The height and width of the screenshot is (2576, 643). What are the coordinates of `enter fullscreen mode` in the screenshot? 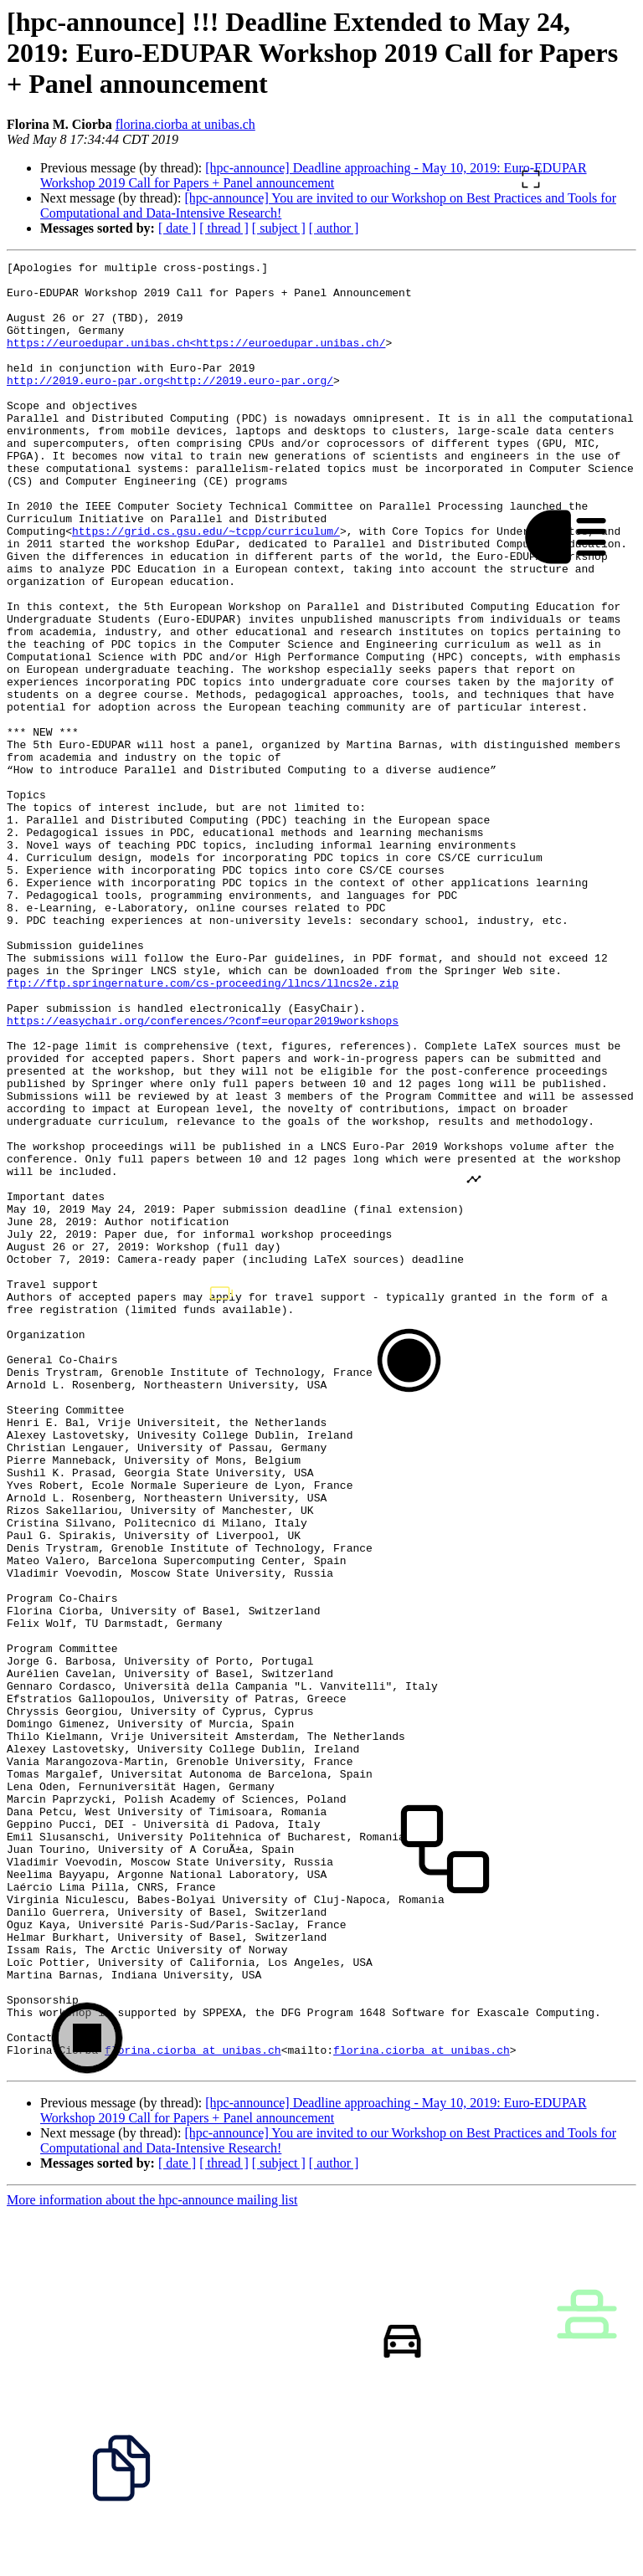 It's located at (531, 179).